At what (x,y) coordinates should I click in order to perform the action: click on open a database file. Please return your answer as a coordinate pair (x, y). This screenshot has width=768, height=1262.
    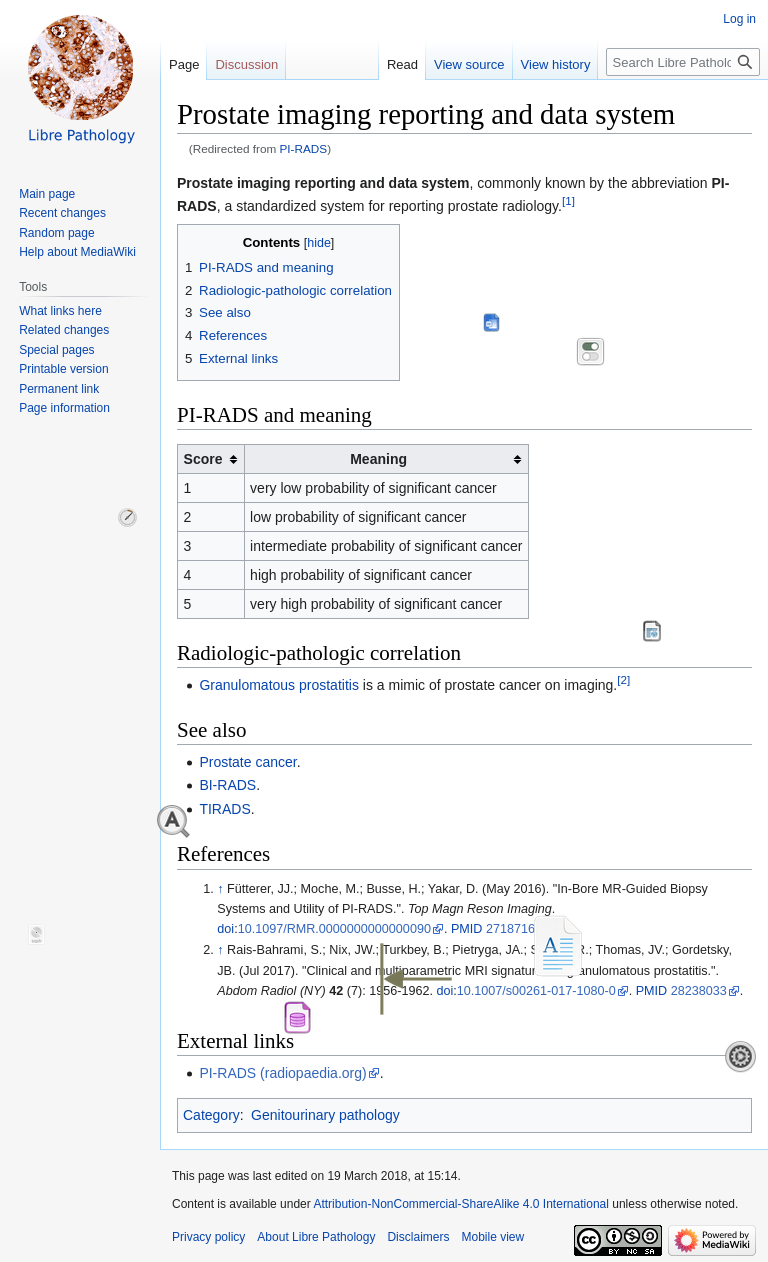
    Looking at the image, I should click on (297, 1017).